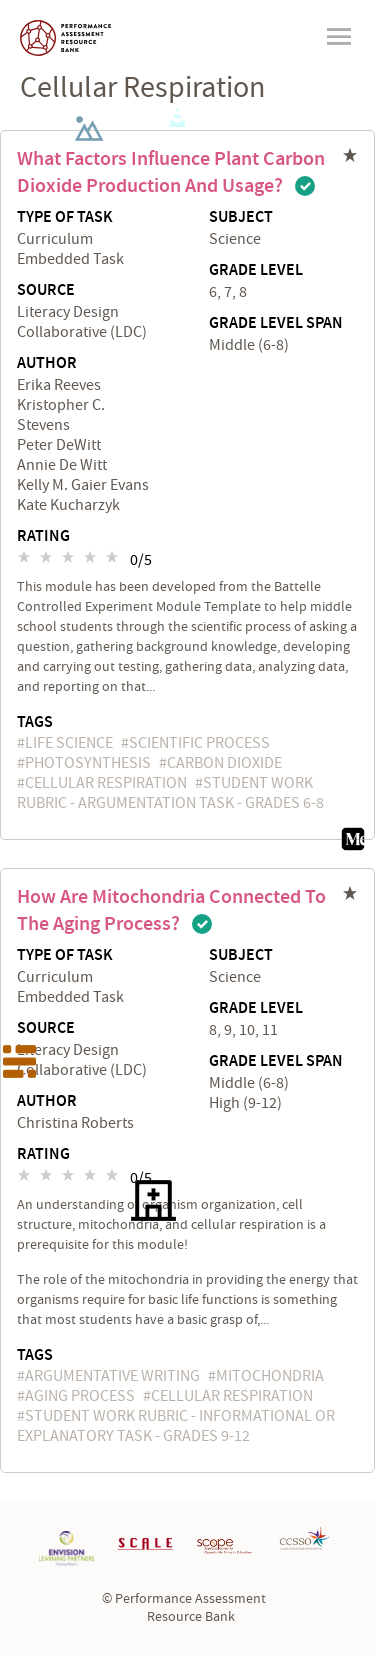 The width and height of the screenshot is (375, 1656). What do you see at coordinates (353, 839) in the screenshot?
I see `open the Medium app` at bounding box center [353, 839].